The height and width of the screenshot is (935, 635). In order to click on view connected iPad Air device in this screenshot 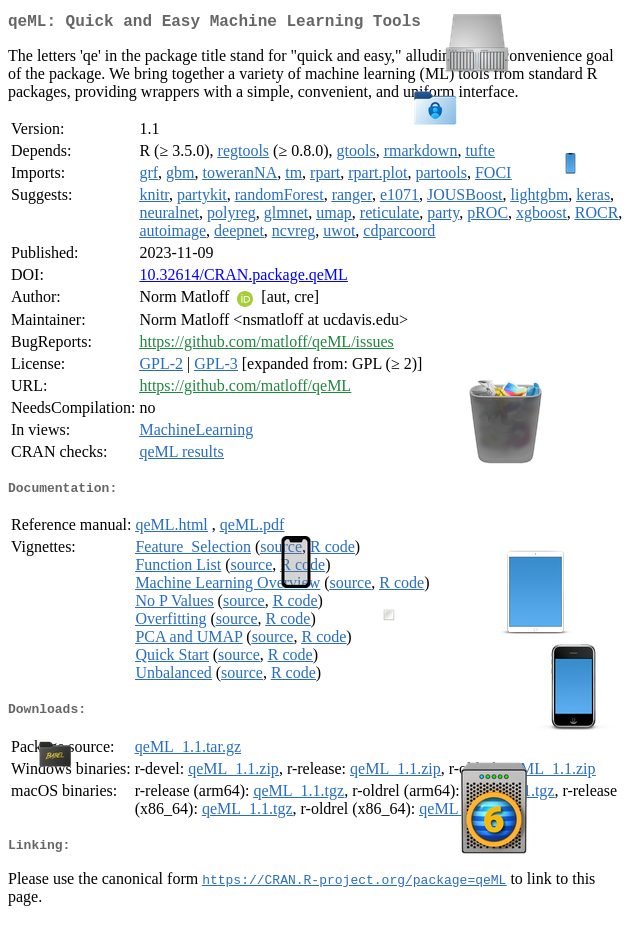, I will do `click(535, 592)`.